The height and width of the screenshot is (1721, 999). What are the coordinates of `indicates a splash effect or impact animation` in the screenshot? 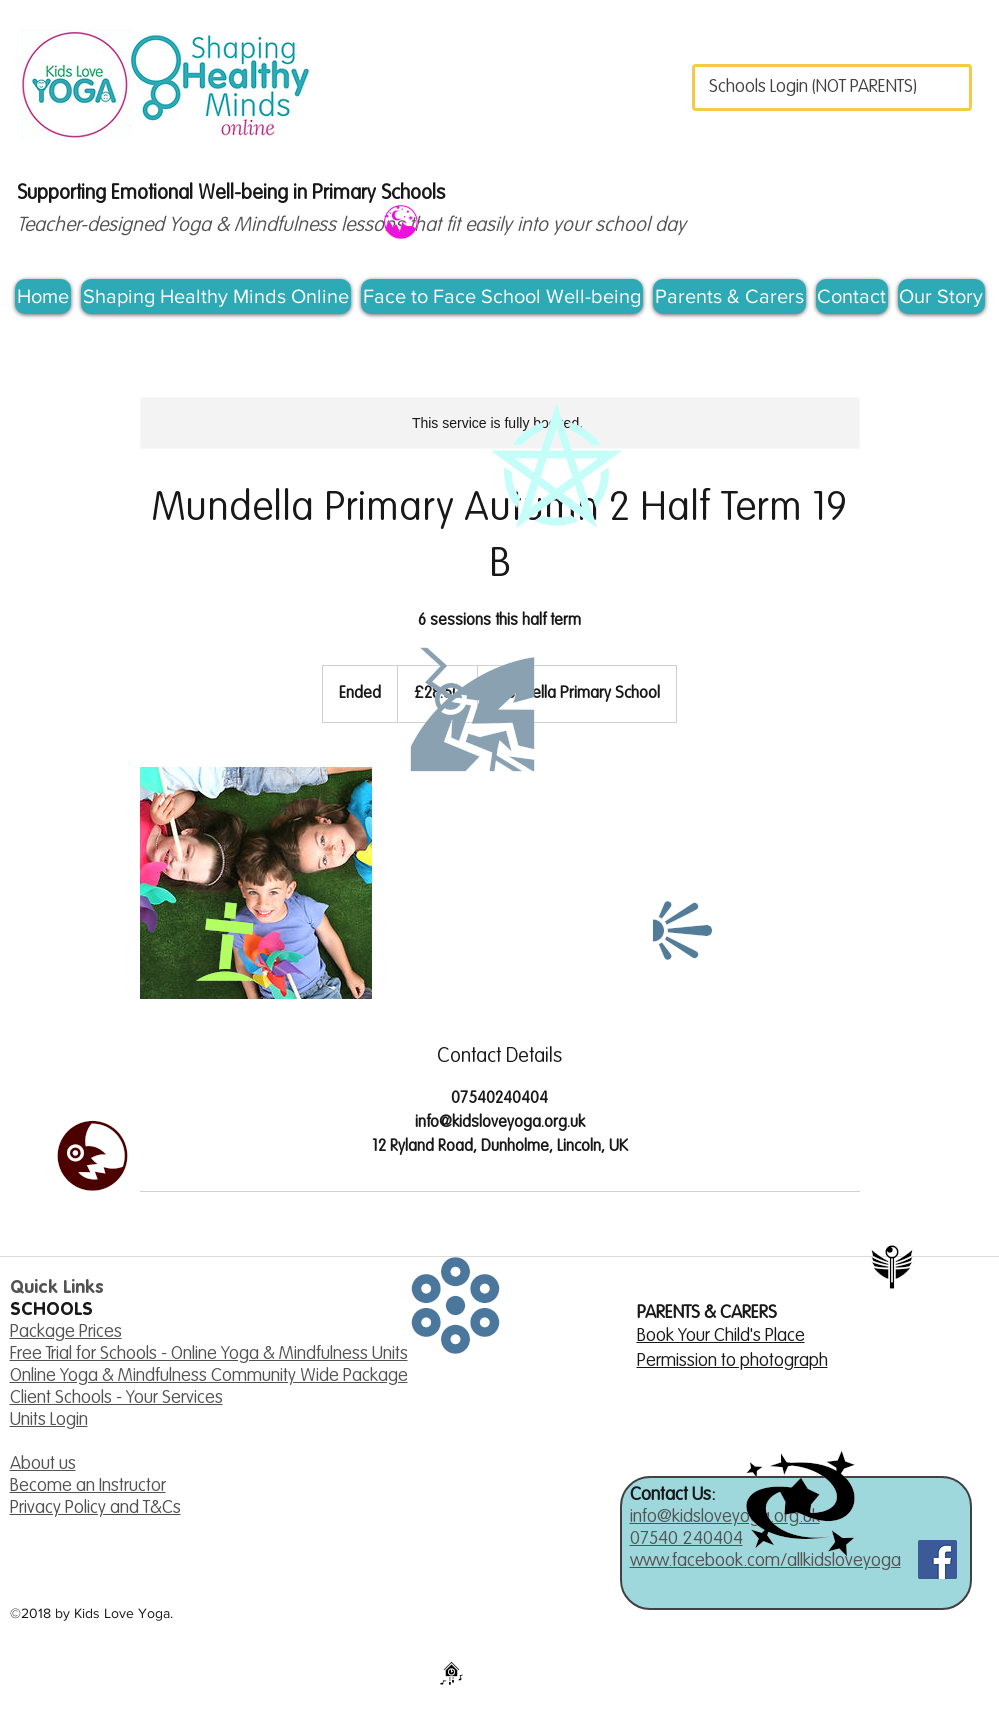 It's located at (682, 930).